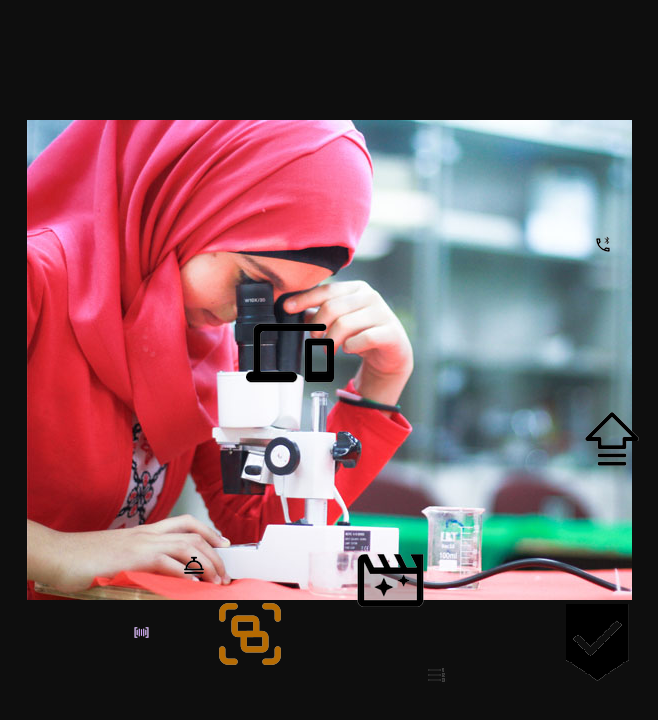 The height and width of the screenshot is (720, 658). Describe the element at coordinates (250, 634) in the screenshot. I see `group selected objects together` at that location.